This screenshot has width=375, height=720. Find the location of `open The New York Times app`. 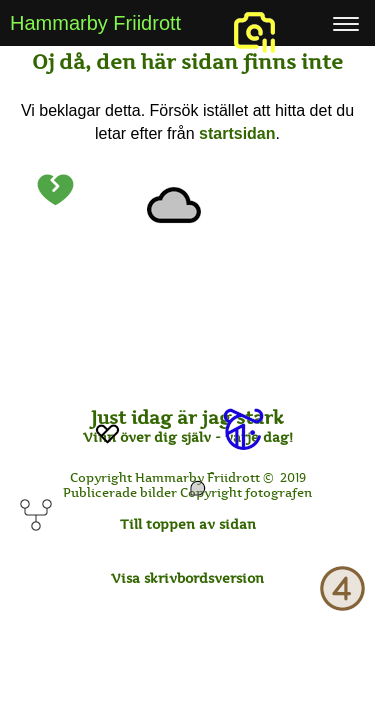

open The New York Times app is located at coordinates (243, 428).